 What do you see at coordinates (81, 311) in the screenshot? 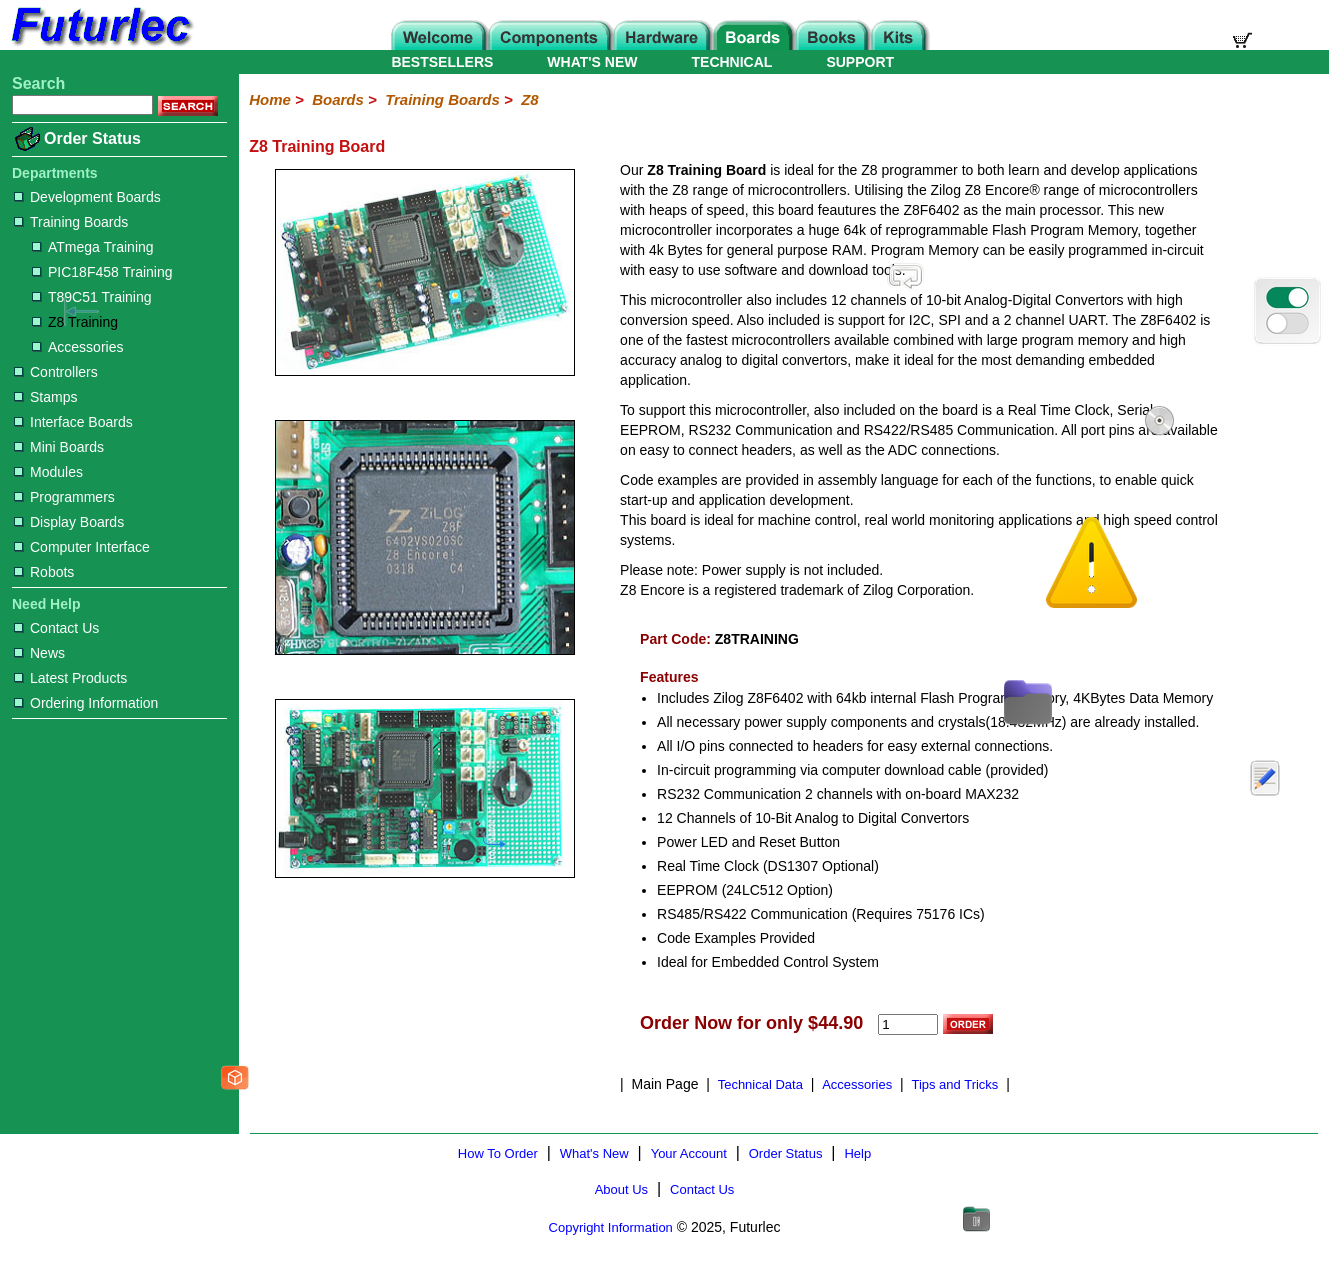
I see `go to the first item in a list or sequence` at bounding box center [81, 311].